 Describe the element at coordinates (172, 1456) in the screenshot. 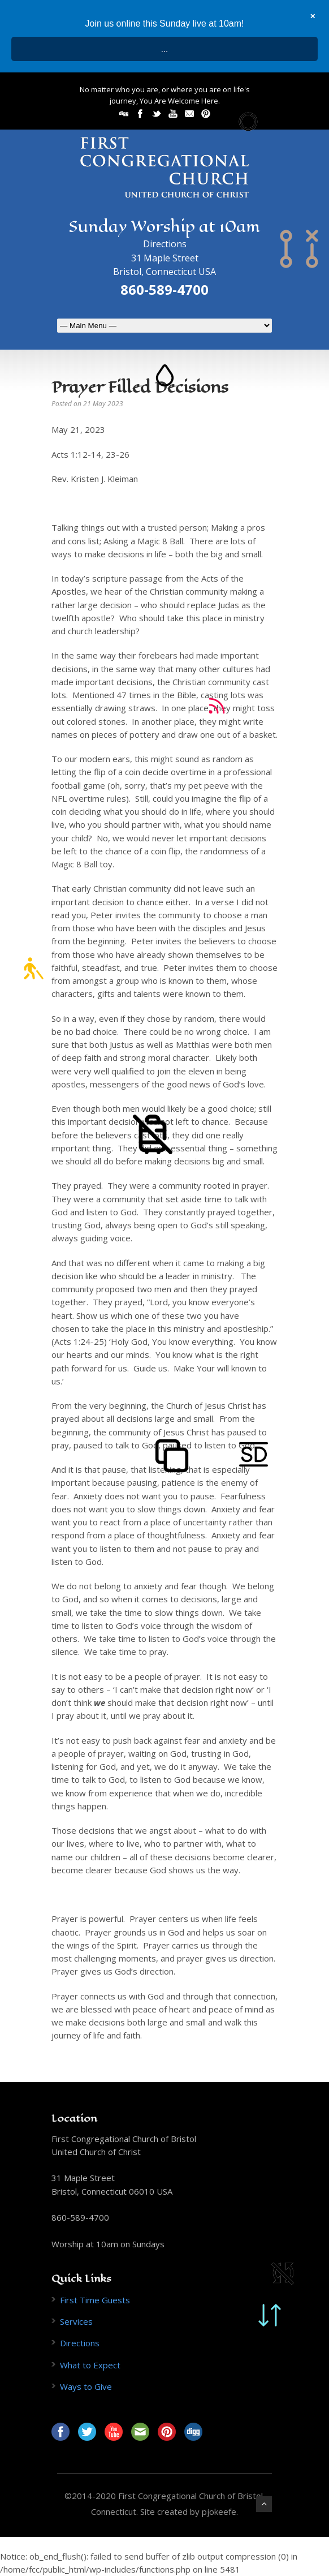

I see `copy to clipboard` at that location.